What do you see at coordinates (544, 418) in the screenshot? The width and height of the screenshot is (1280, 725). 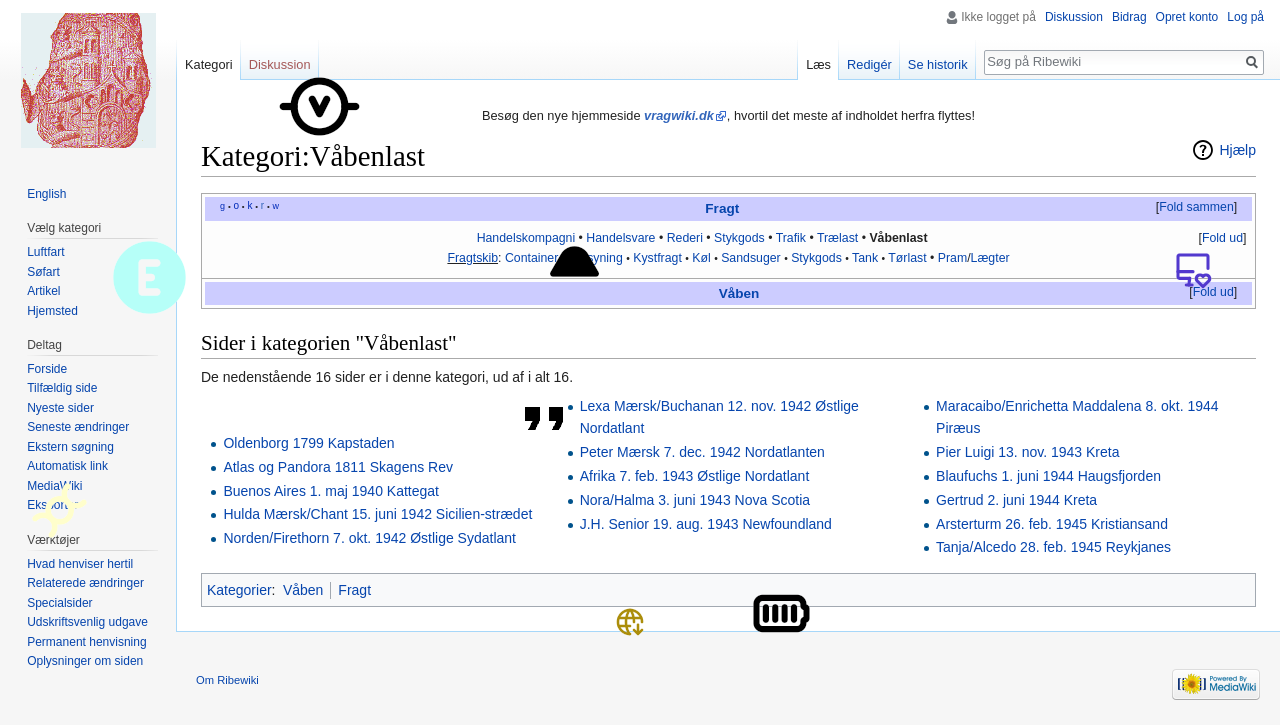 I see `insert a block quote` at bounding box center [544, 418].